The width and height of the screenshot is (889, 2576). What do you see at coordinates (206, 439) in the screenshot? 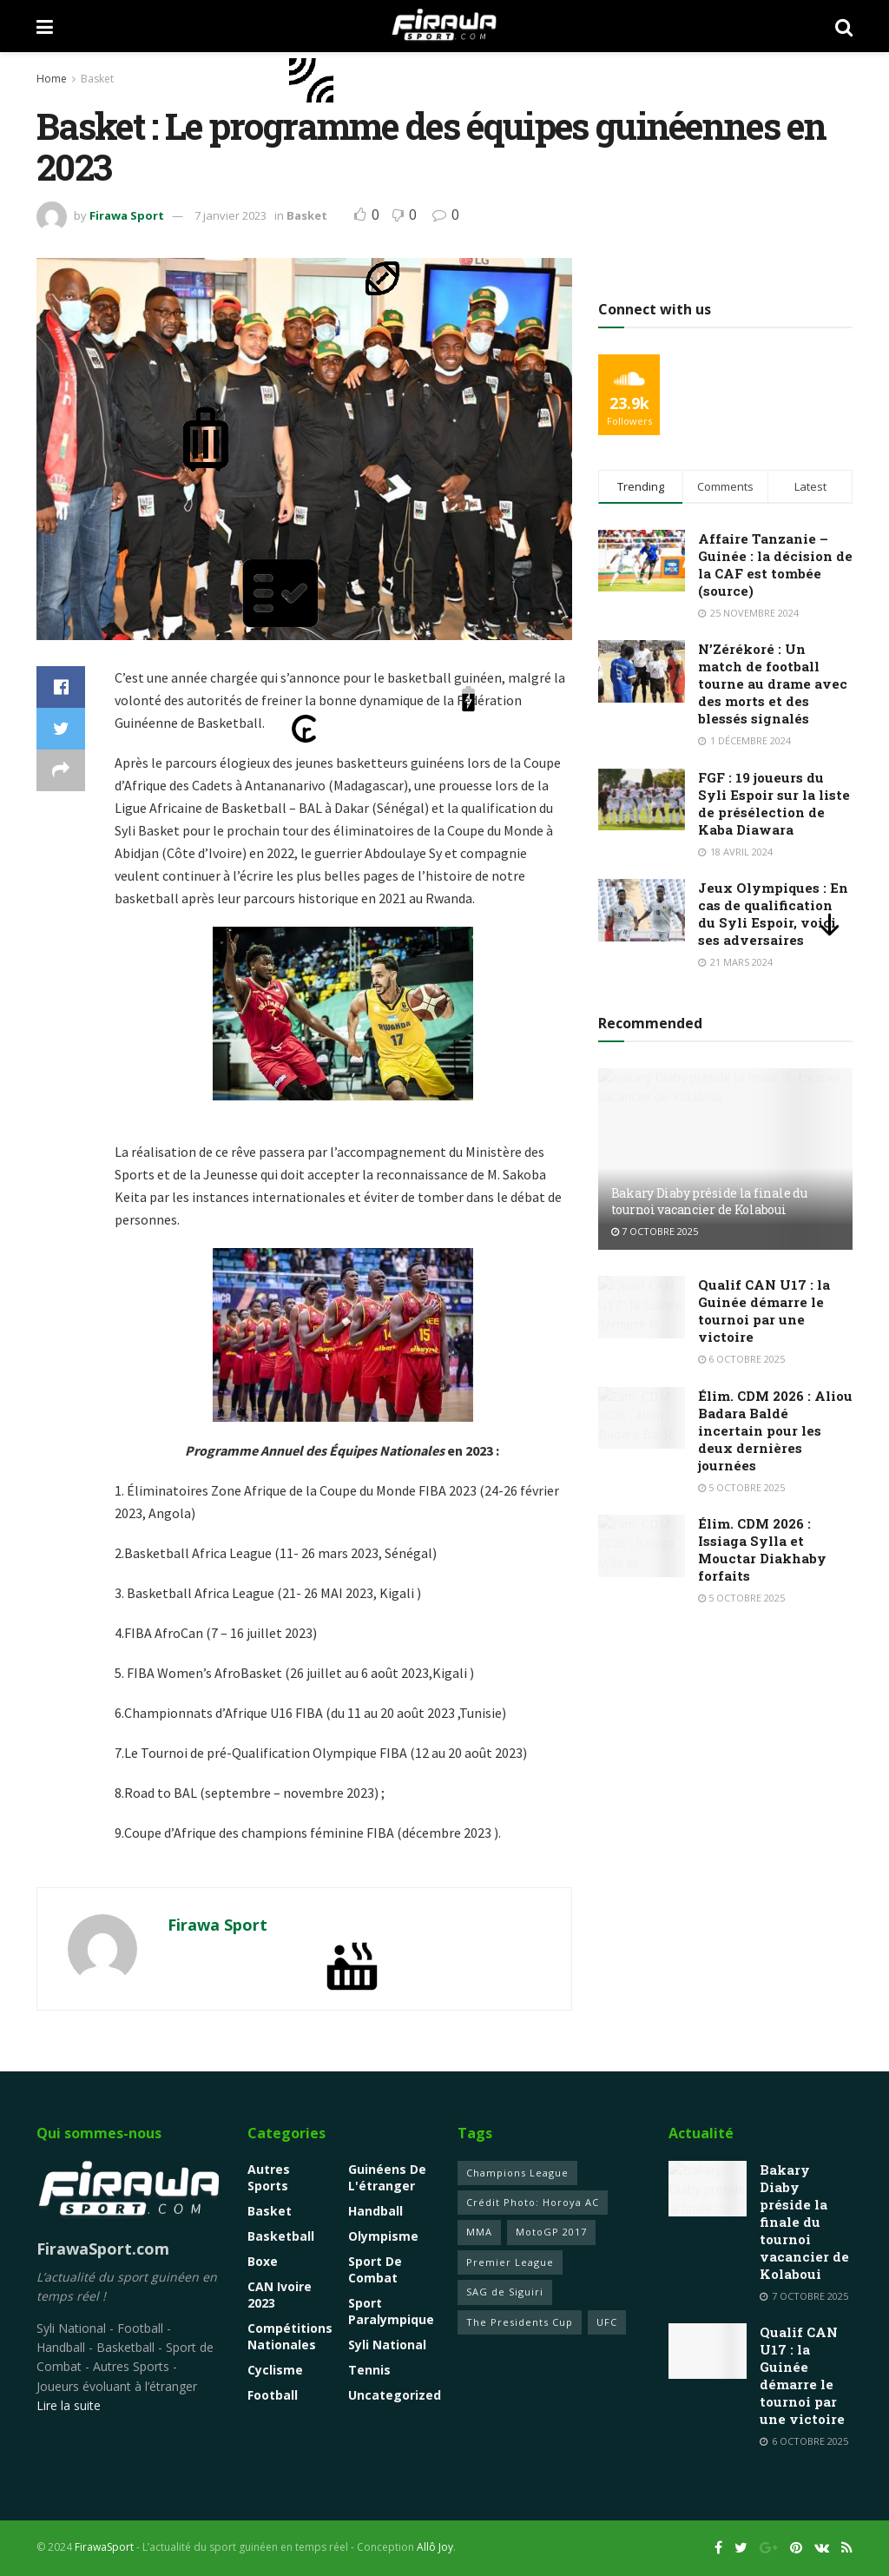
I see `access travel or trip planning features` at bounding box center [206, 439].